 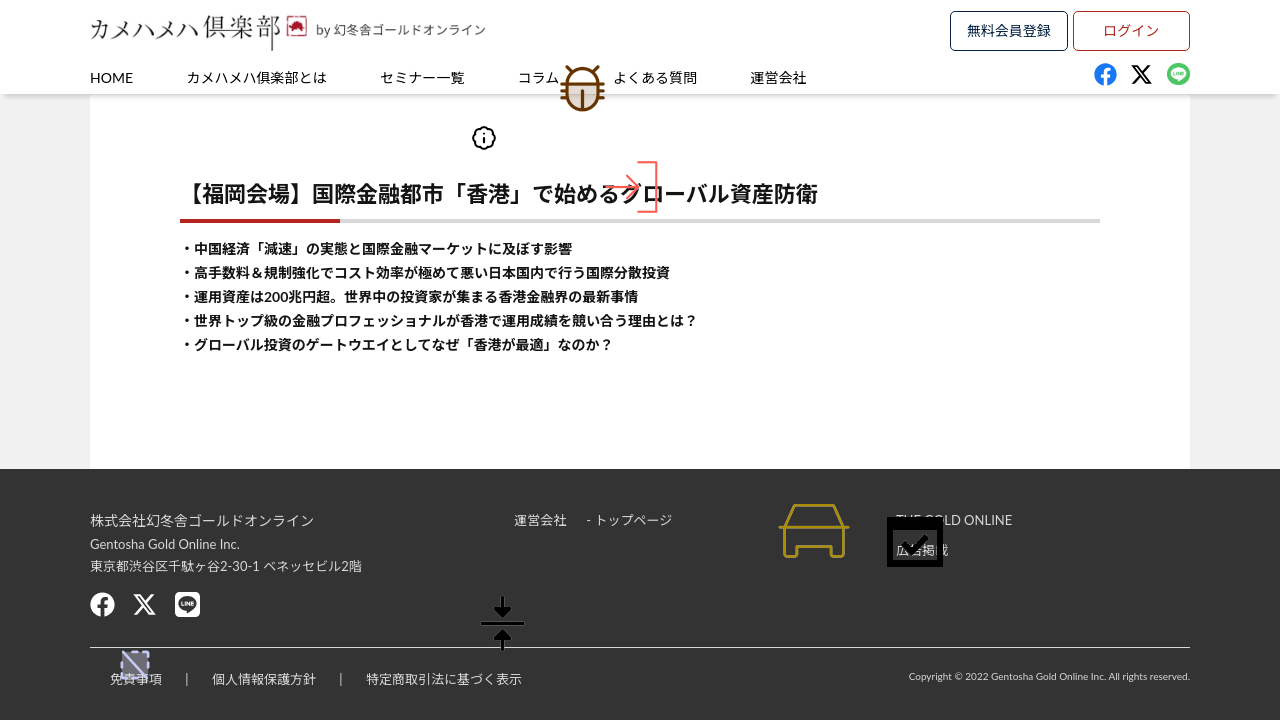 I want to click on disable or cancel current selection, so click(x=135, y=665).